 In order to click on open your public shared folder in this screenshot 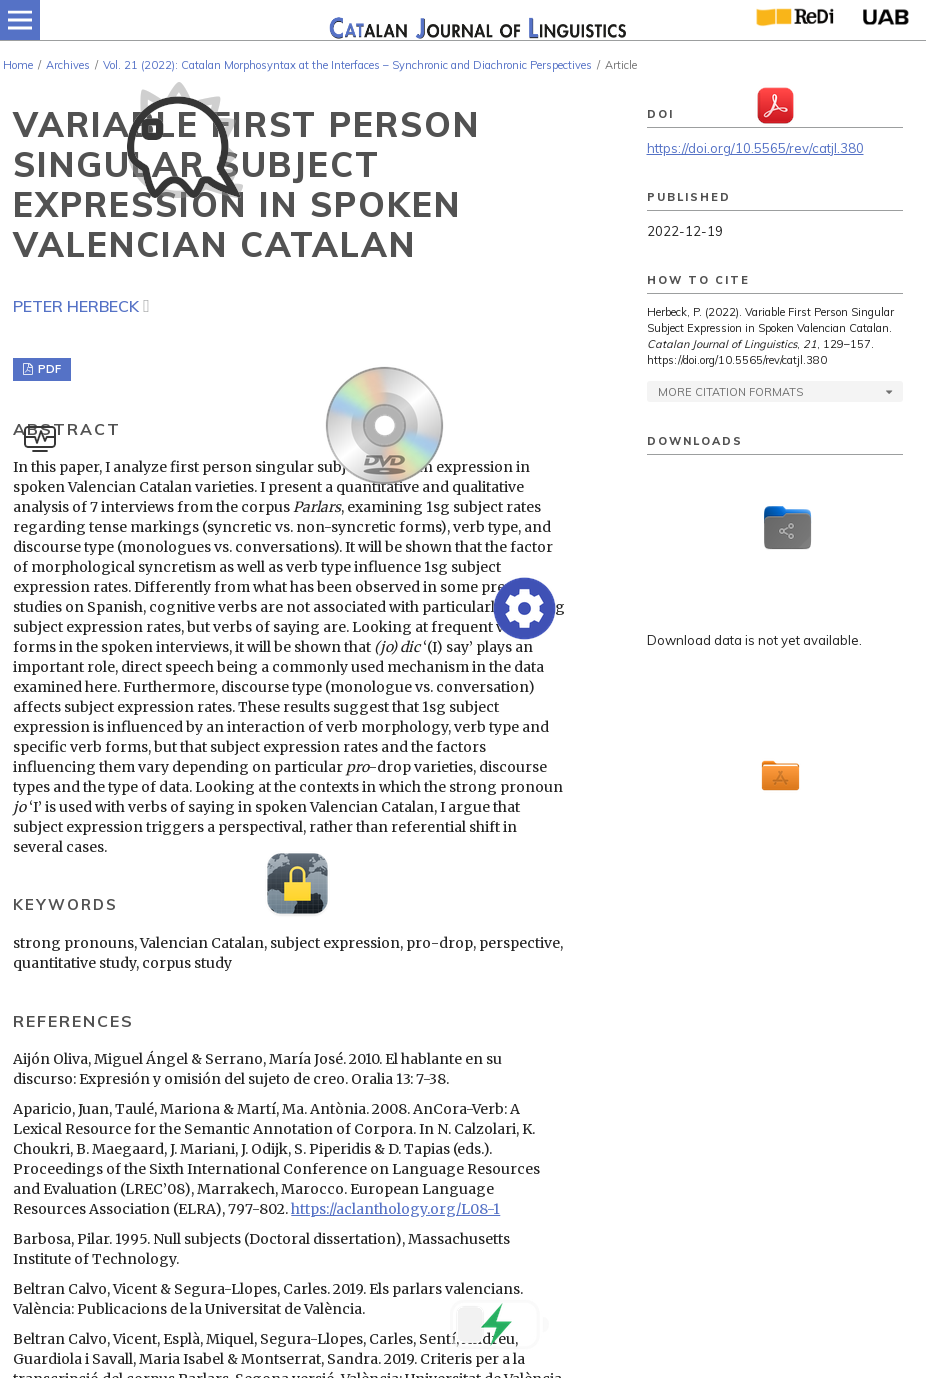, I will do `click(787, 527)`.